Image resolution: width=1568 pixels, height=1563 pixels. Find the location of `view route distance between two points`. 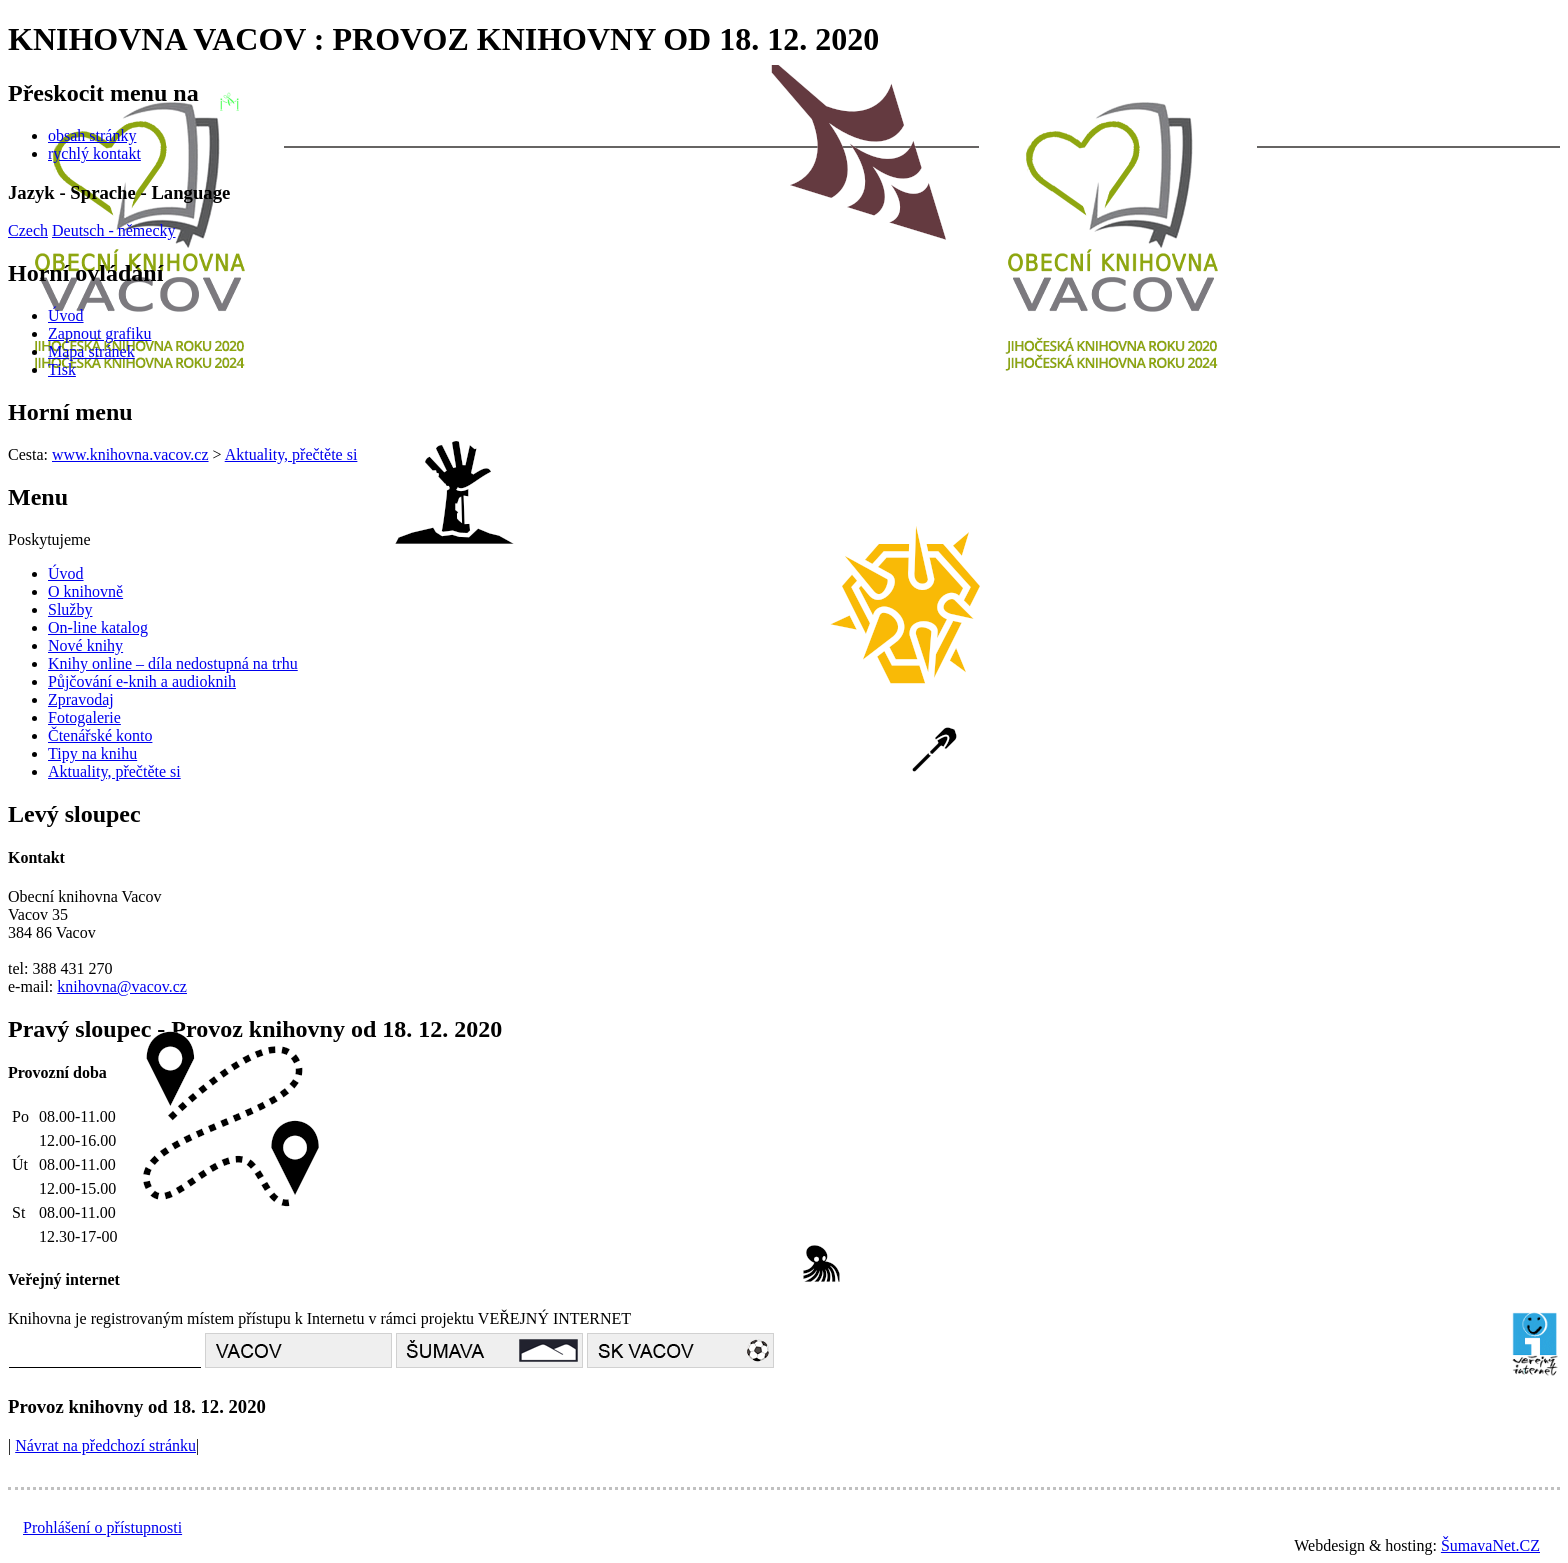

view route distance between two points is located at coordinates (231, 1119).